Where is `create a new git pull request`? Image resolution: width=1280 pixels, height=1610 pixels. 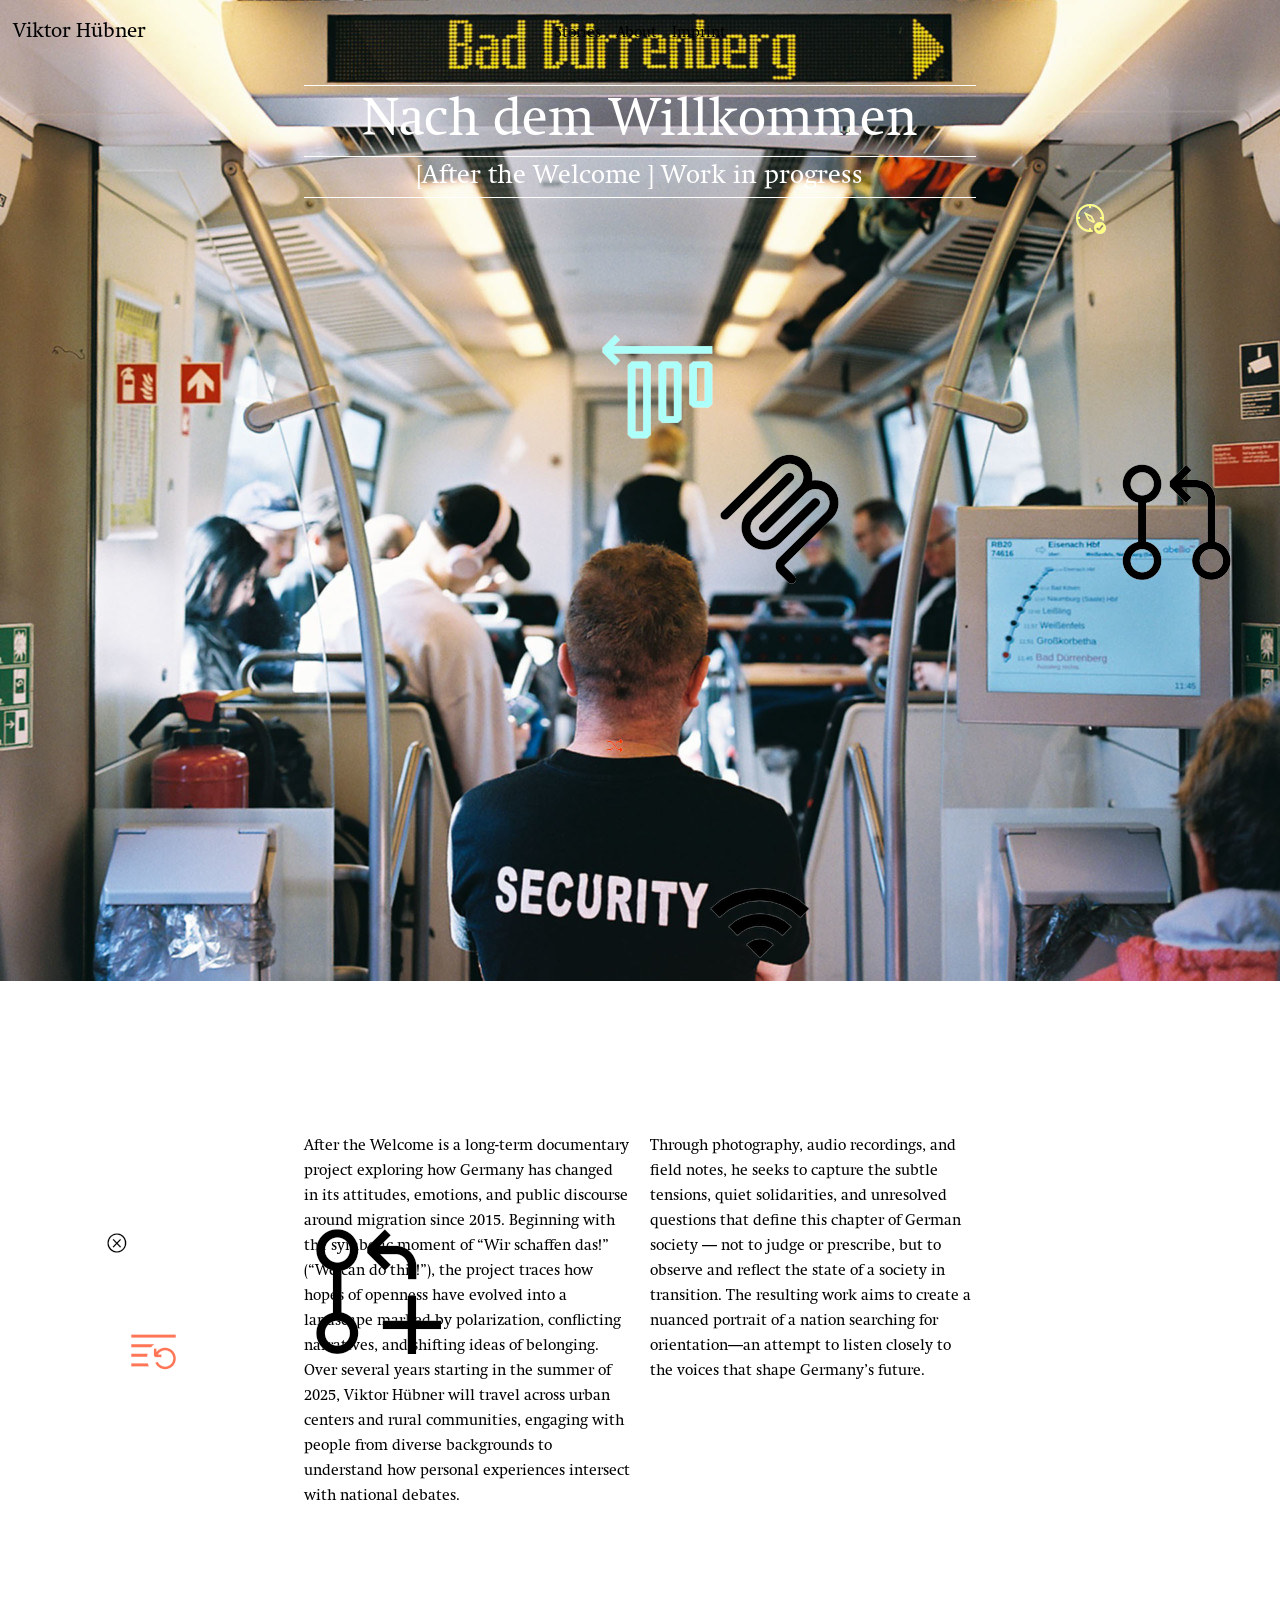 create a new git pull request is located at coordinates (374, 1287).